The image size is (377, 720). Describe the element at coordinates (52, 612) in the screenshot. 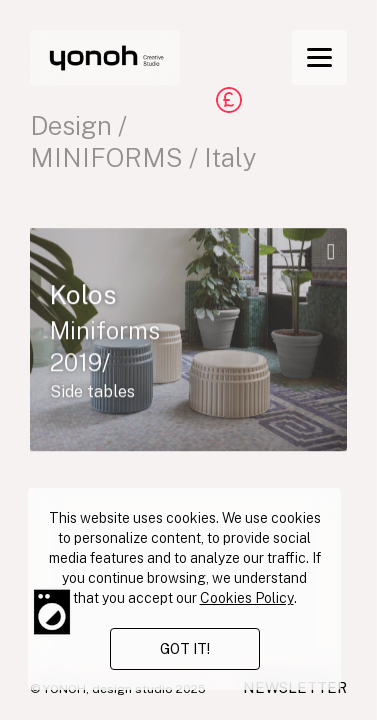

I see `find nearby laundromats or laundry services` at that location.